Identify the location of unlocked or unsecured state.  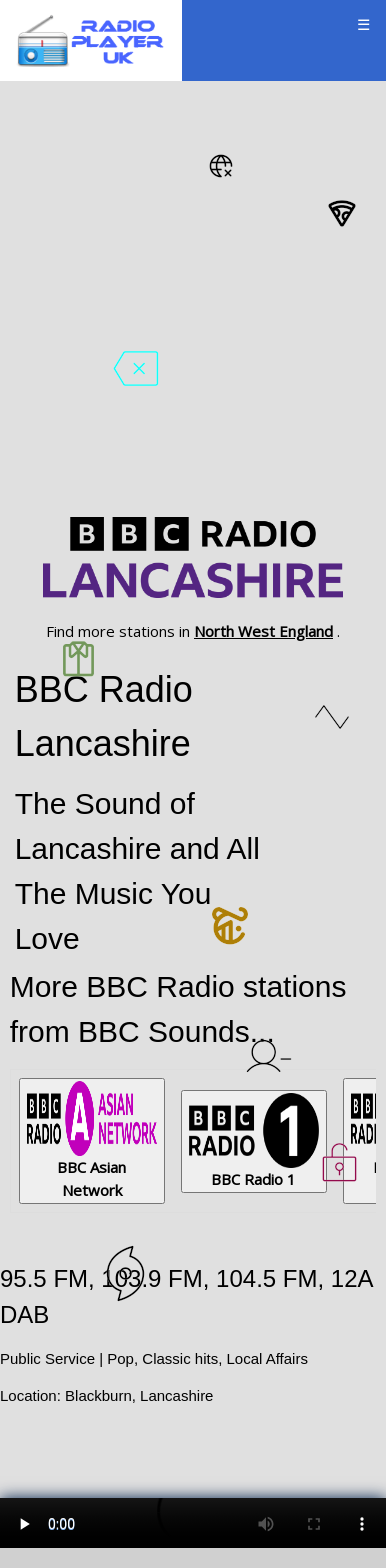
(339, 1164).